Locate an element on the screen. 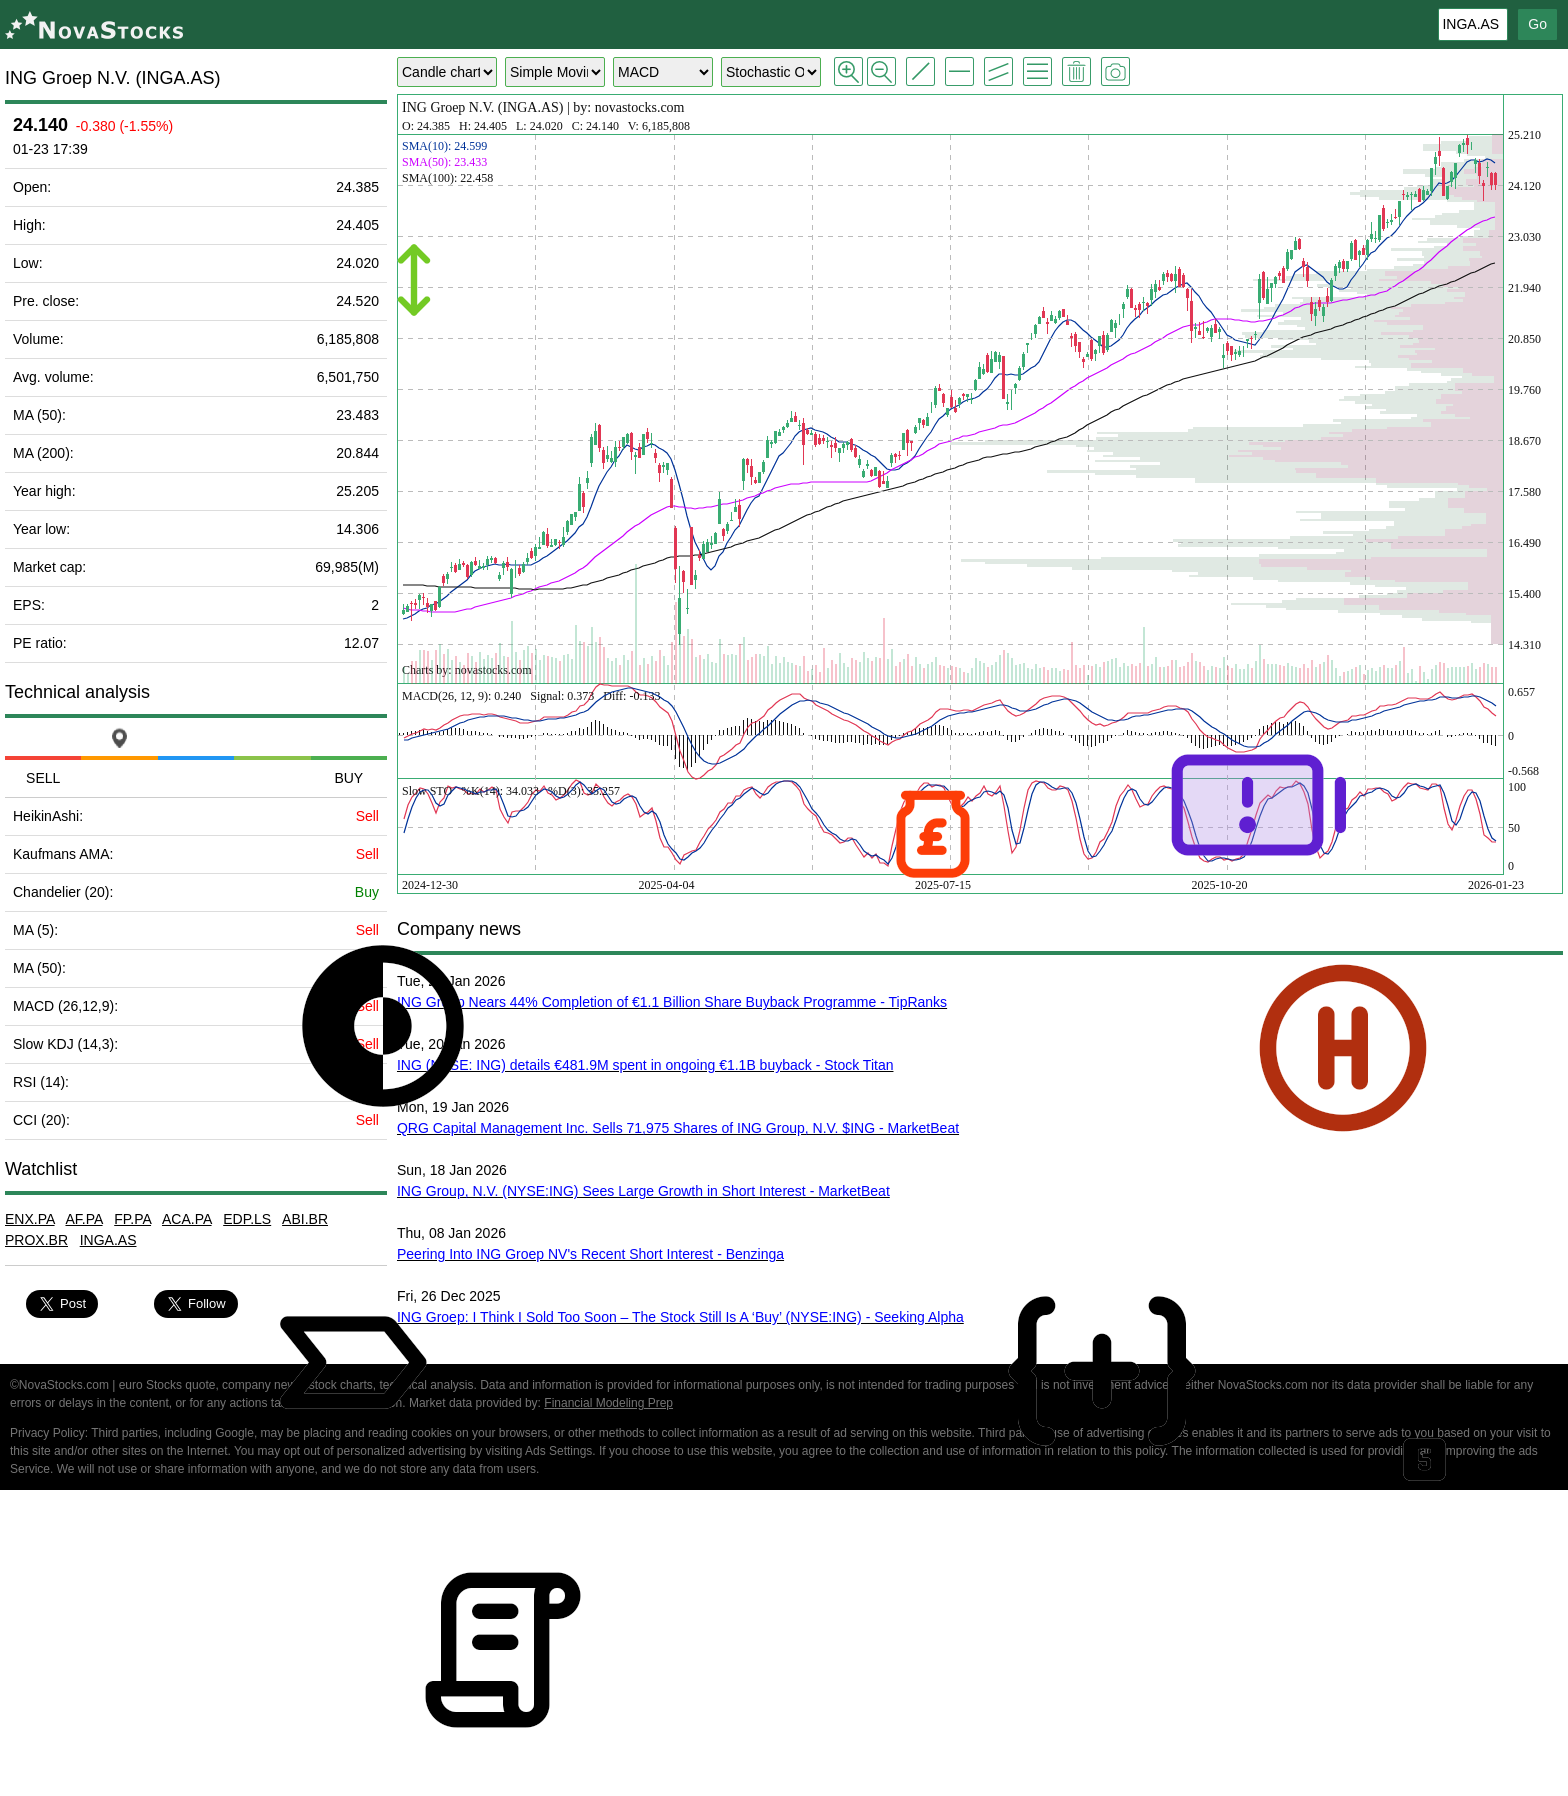 The image size is (1568, 1796). view license or terms of service is located at coordinates (503, 1650).